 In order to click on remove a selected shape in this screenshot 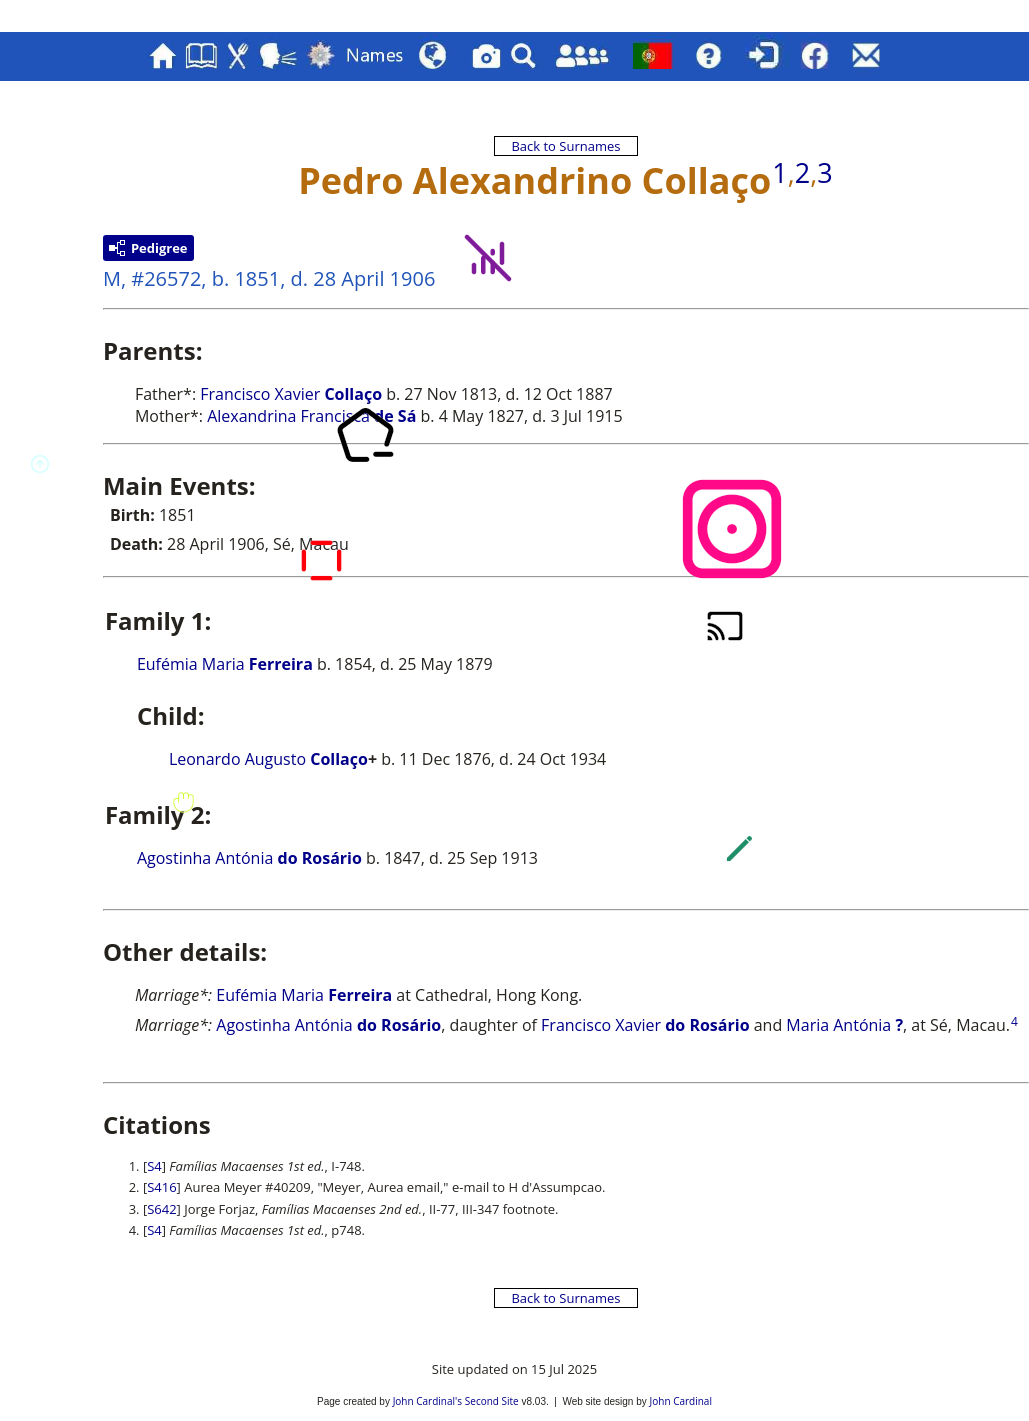, I will do `click(365, 436)`.